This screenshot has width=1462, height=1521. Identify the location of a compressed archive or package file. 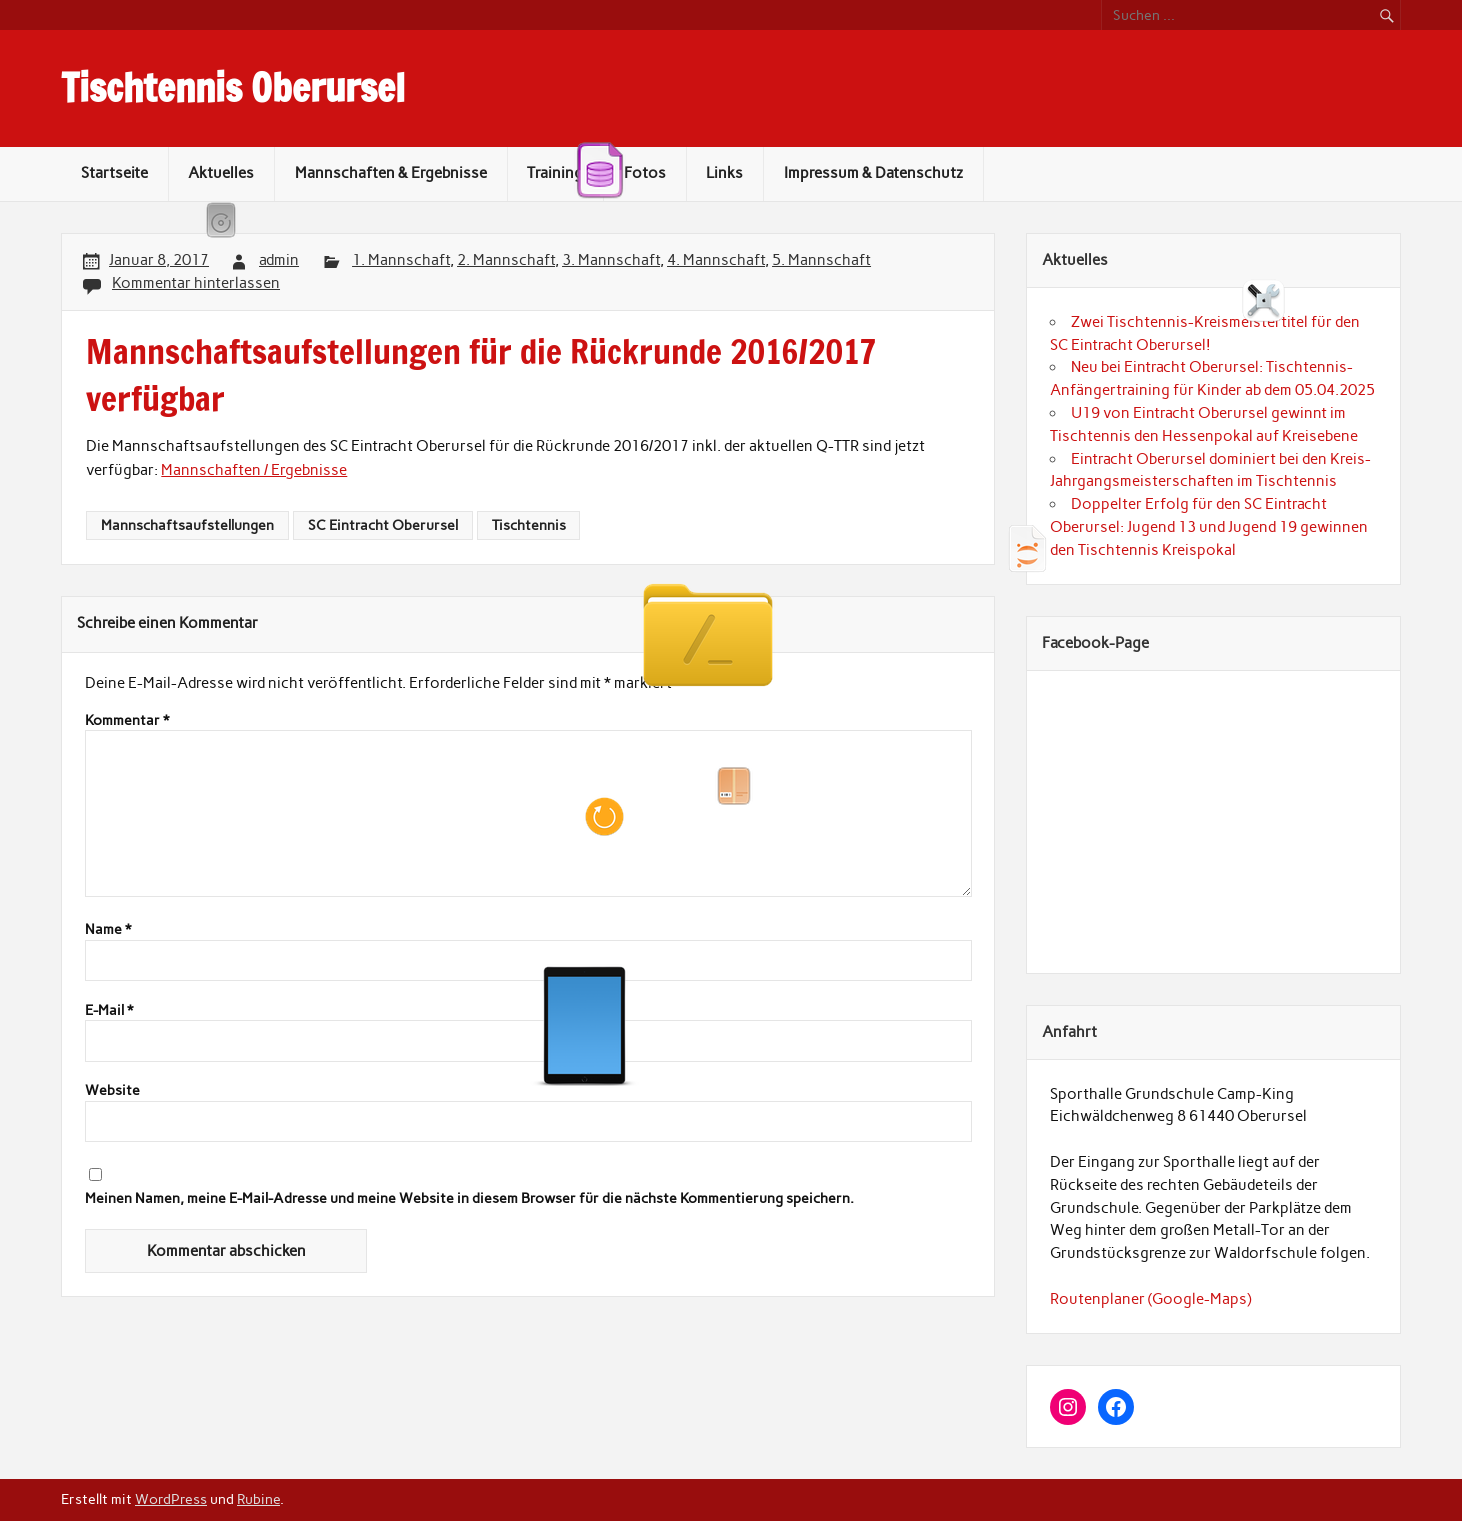
(734, 786).